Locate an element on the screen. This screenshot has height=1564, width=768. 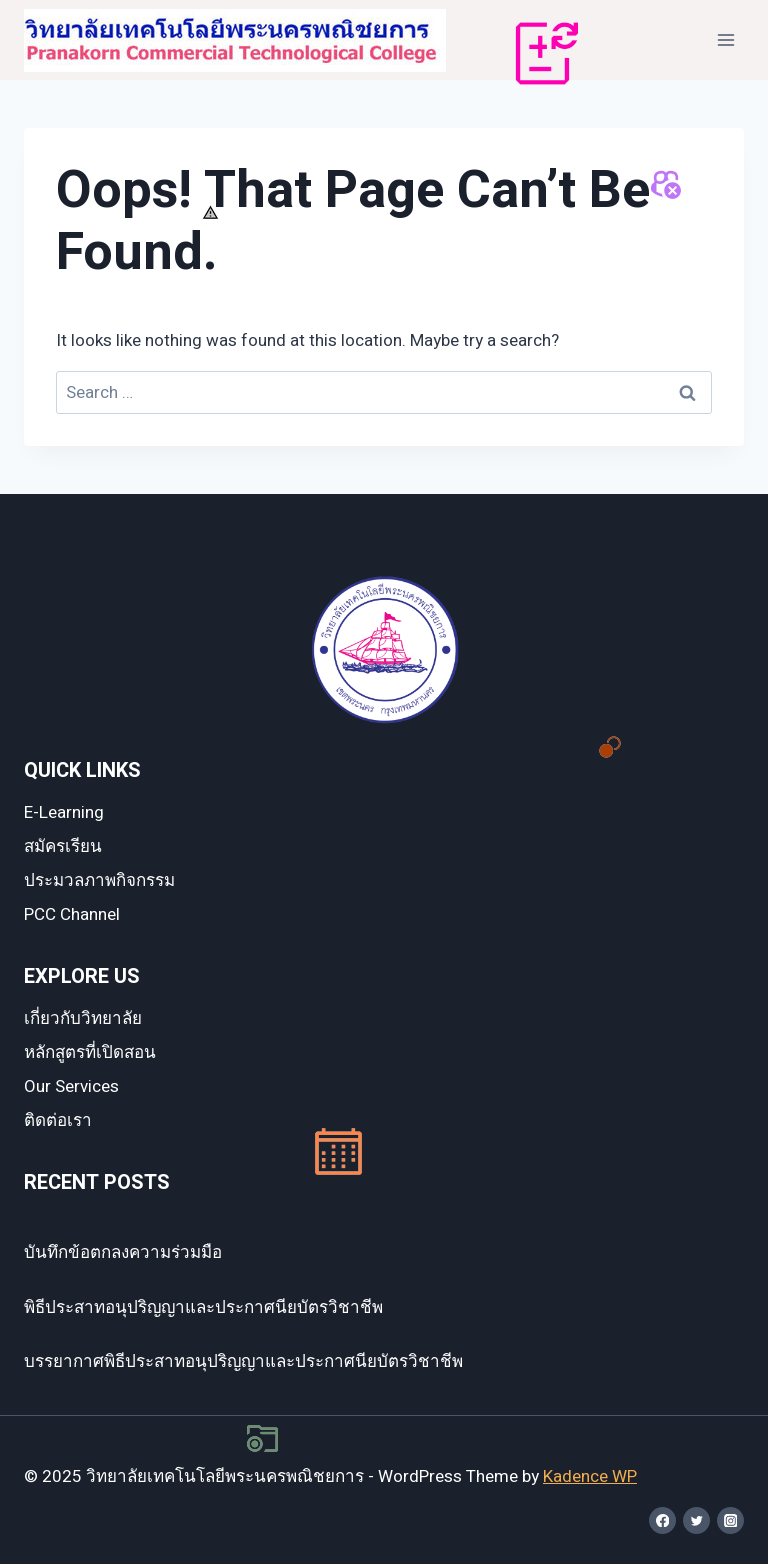
activate or enable breakpoints in the debugger is located at coordinates (610, 747).